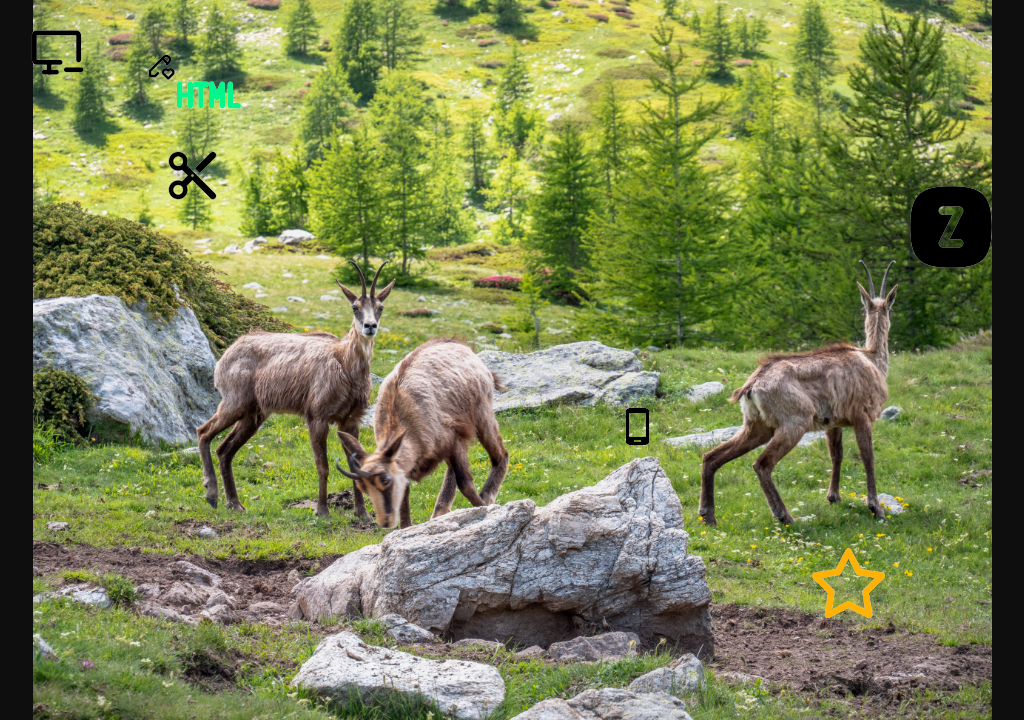 This screenshot has width=1024, height=720. I want to click on remove a desktop device from your account, so click(56, 52).